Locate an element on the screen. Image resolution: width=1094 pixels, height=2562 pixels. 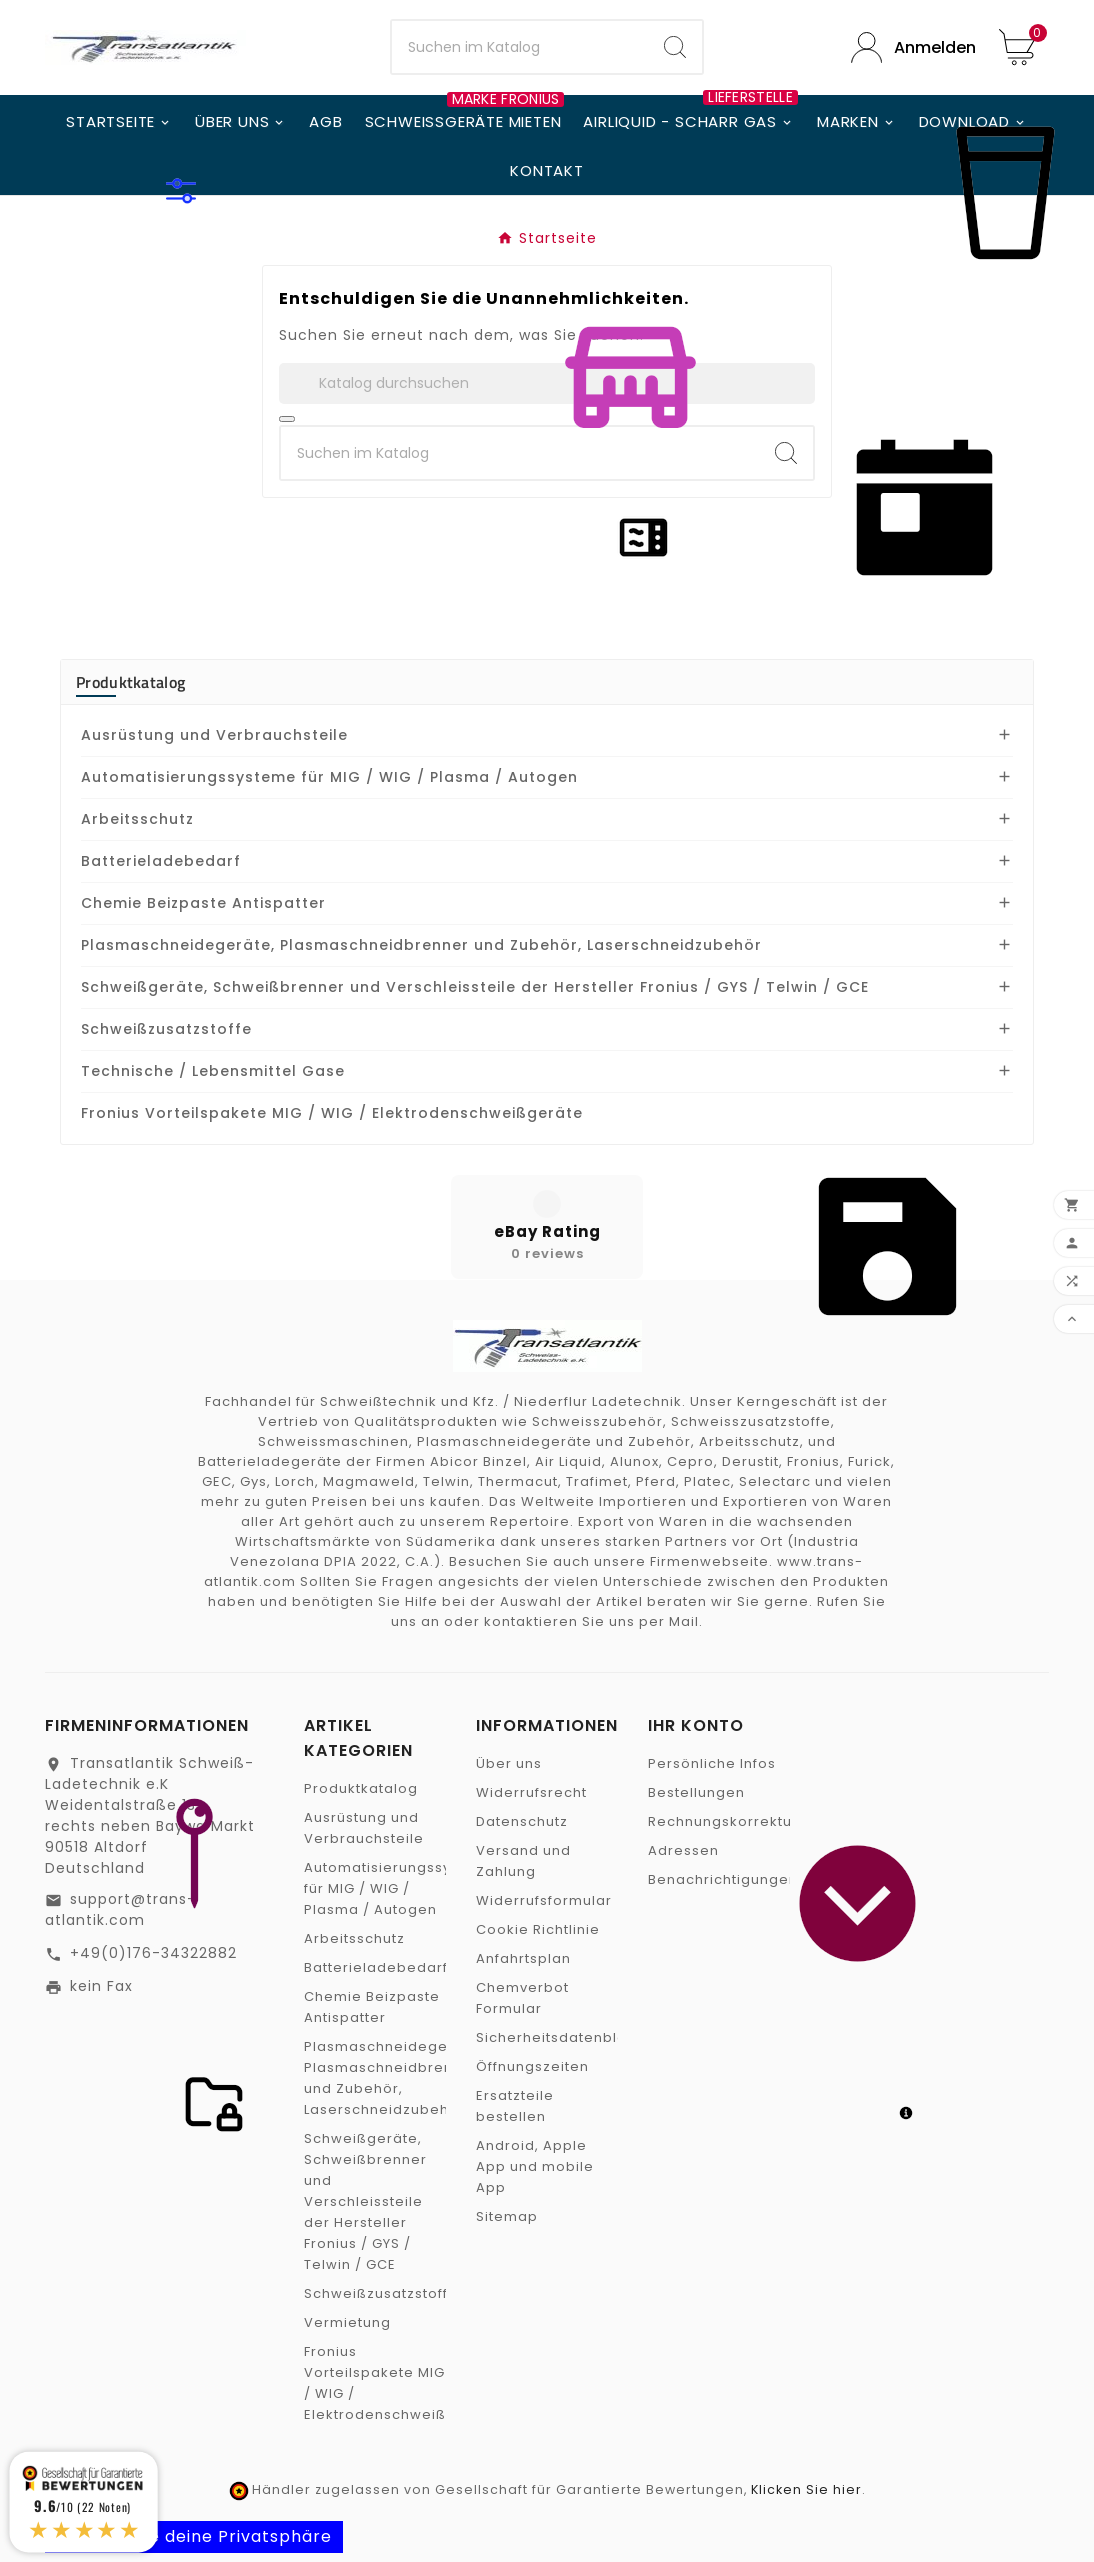
view today's date or events is located at coordinates (924, 507).